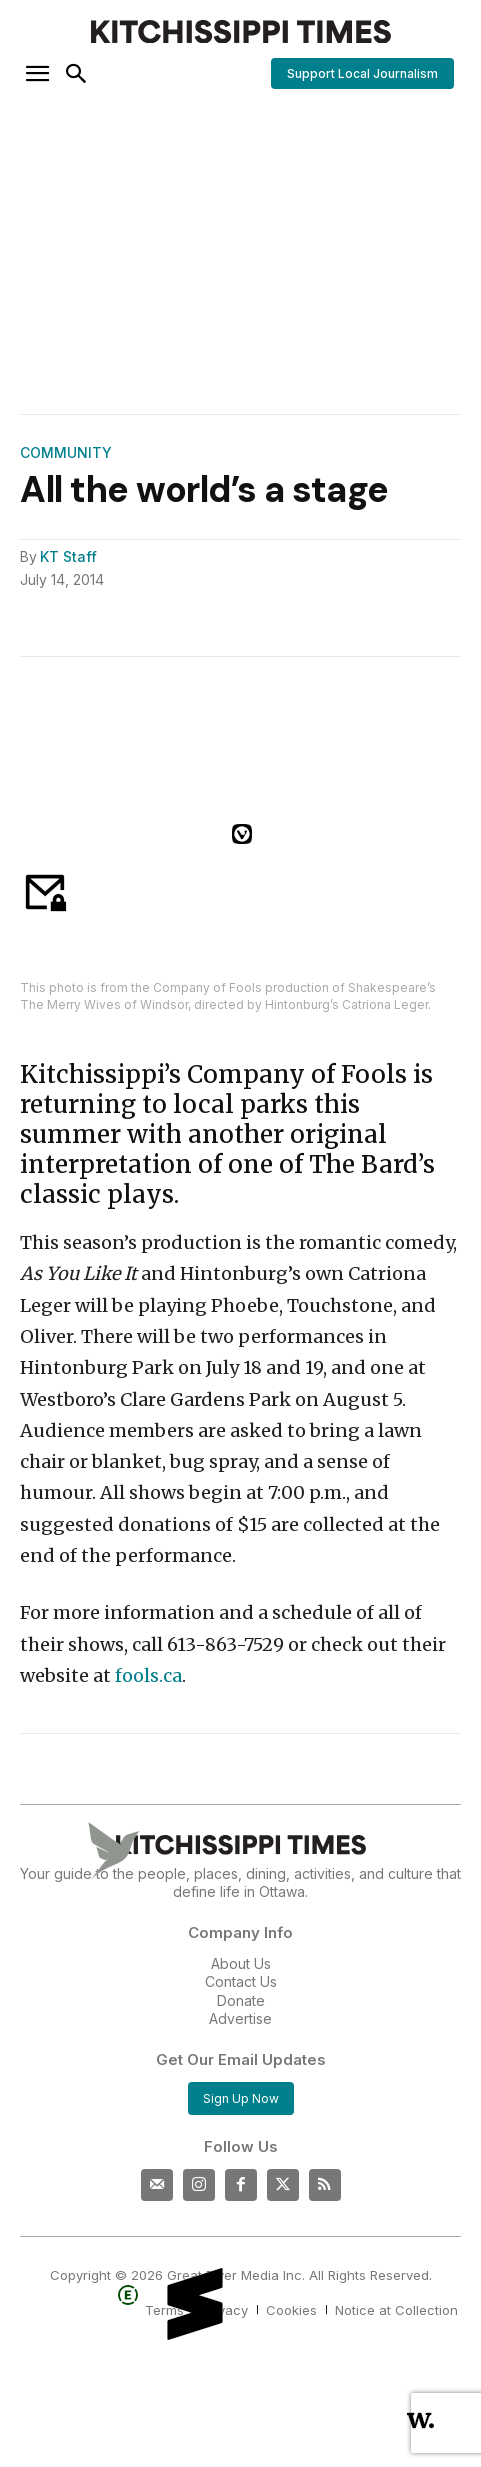 The image size is (481, 2467). Describe the element at coordinates (128, 2295) in the screenshot. I see `open the Expensify app` at that location.